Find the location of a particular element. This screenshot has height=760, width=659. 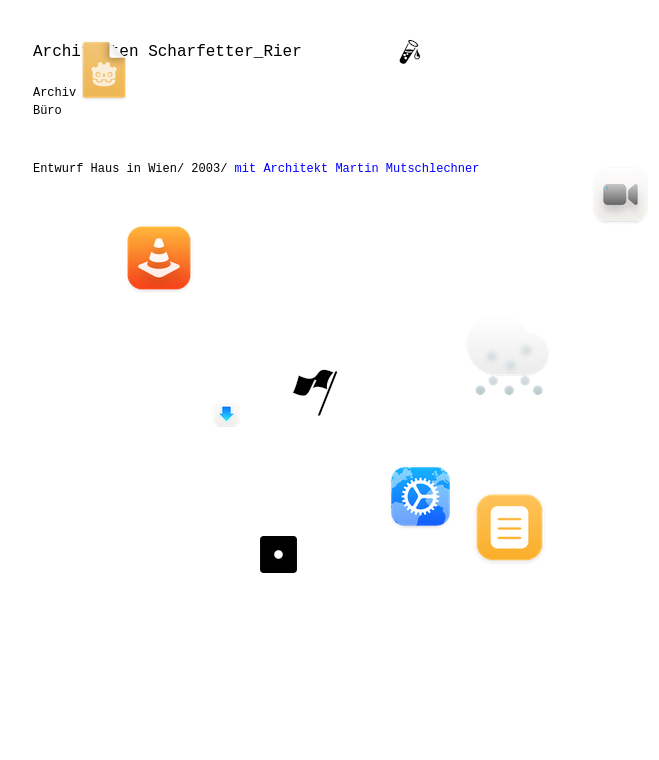

mark a checkpoint or milestone is located at coordinates (314, 392).